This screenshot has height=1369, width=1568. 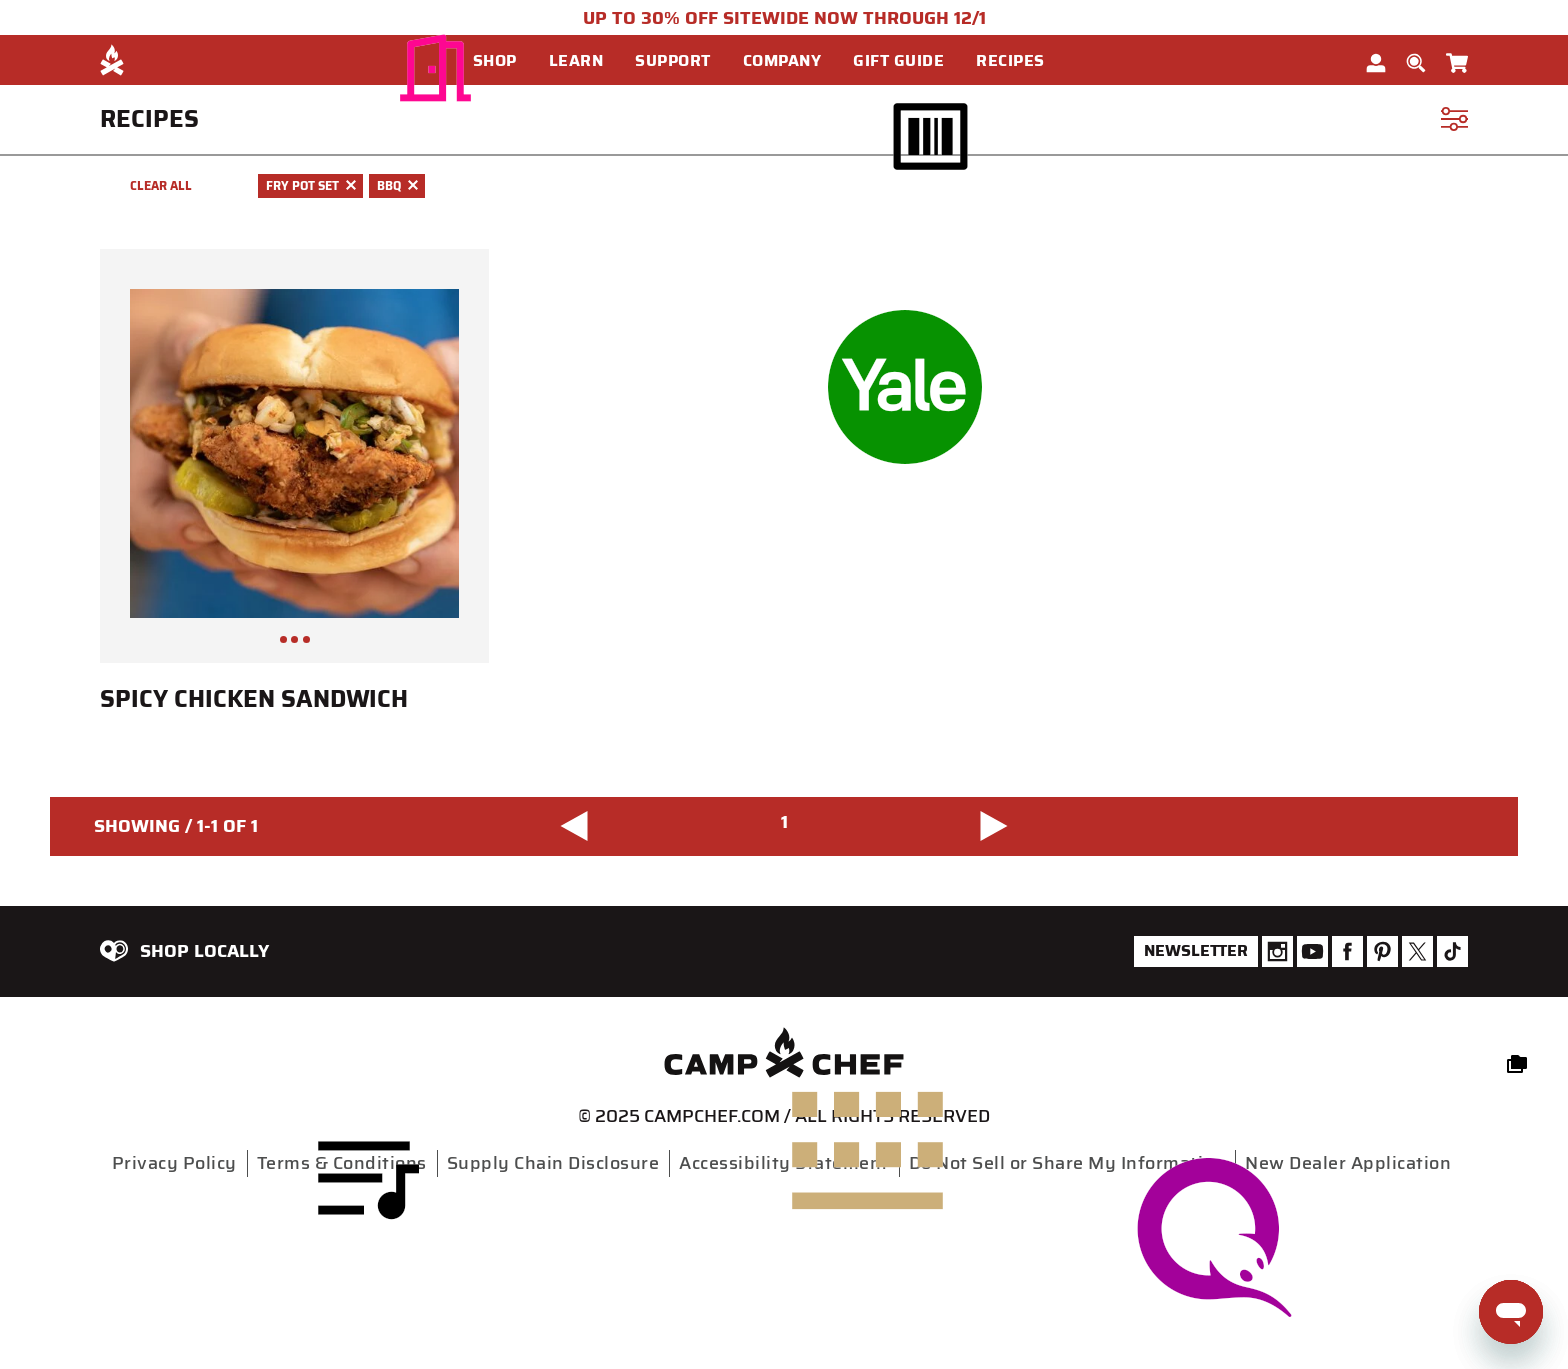 I want to click on view your playlist, so click(x=364, y=1178).